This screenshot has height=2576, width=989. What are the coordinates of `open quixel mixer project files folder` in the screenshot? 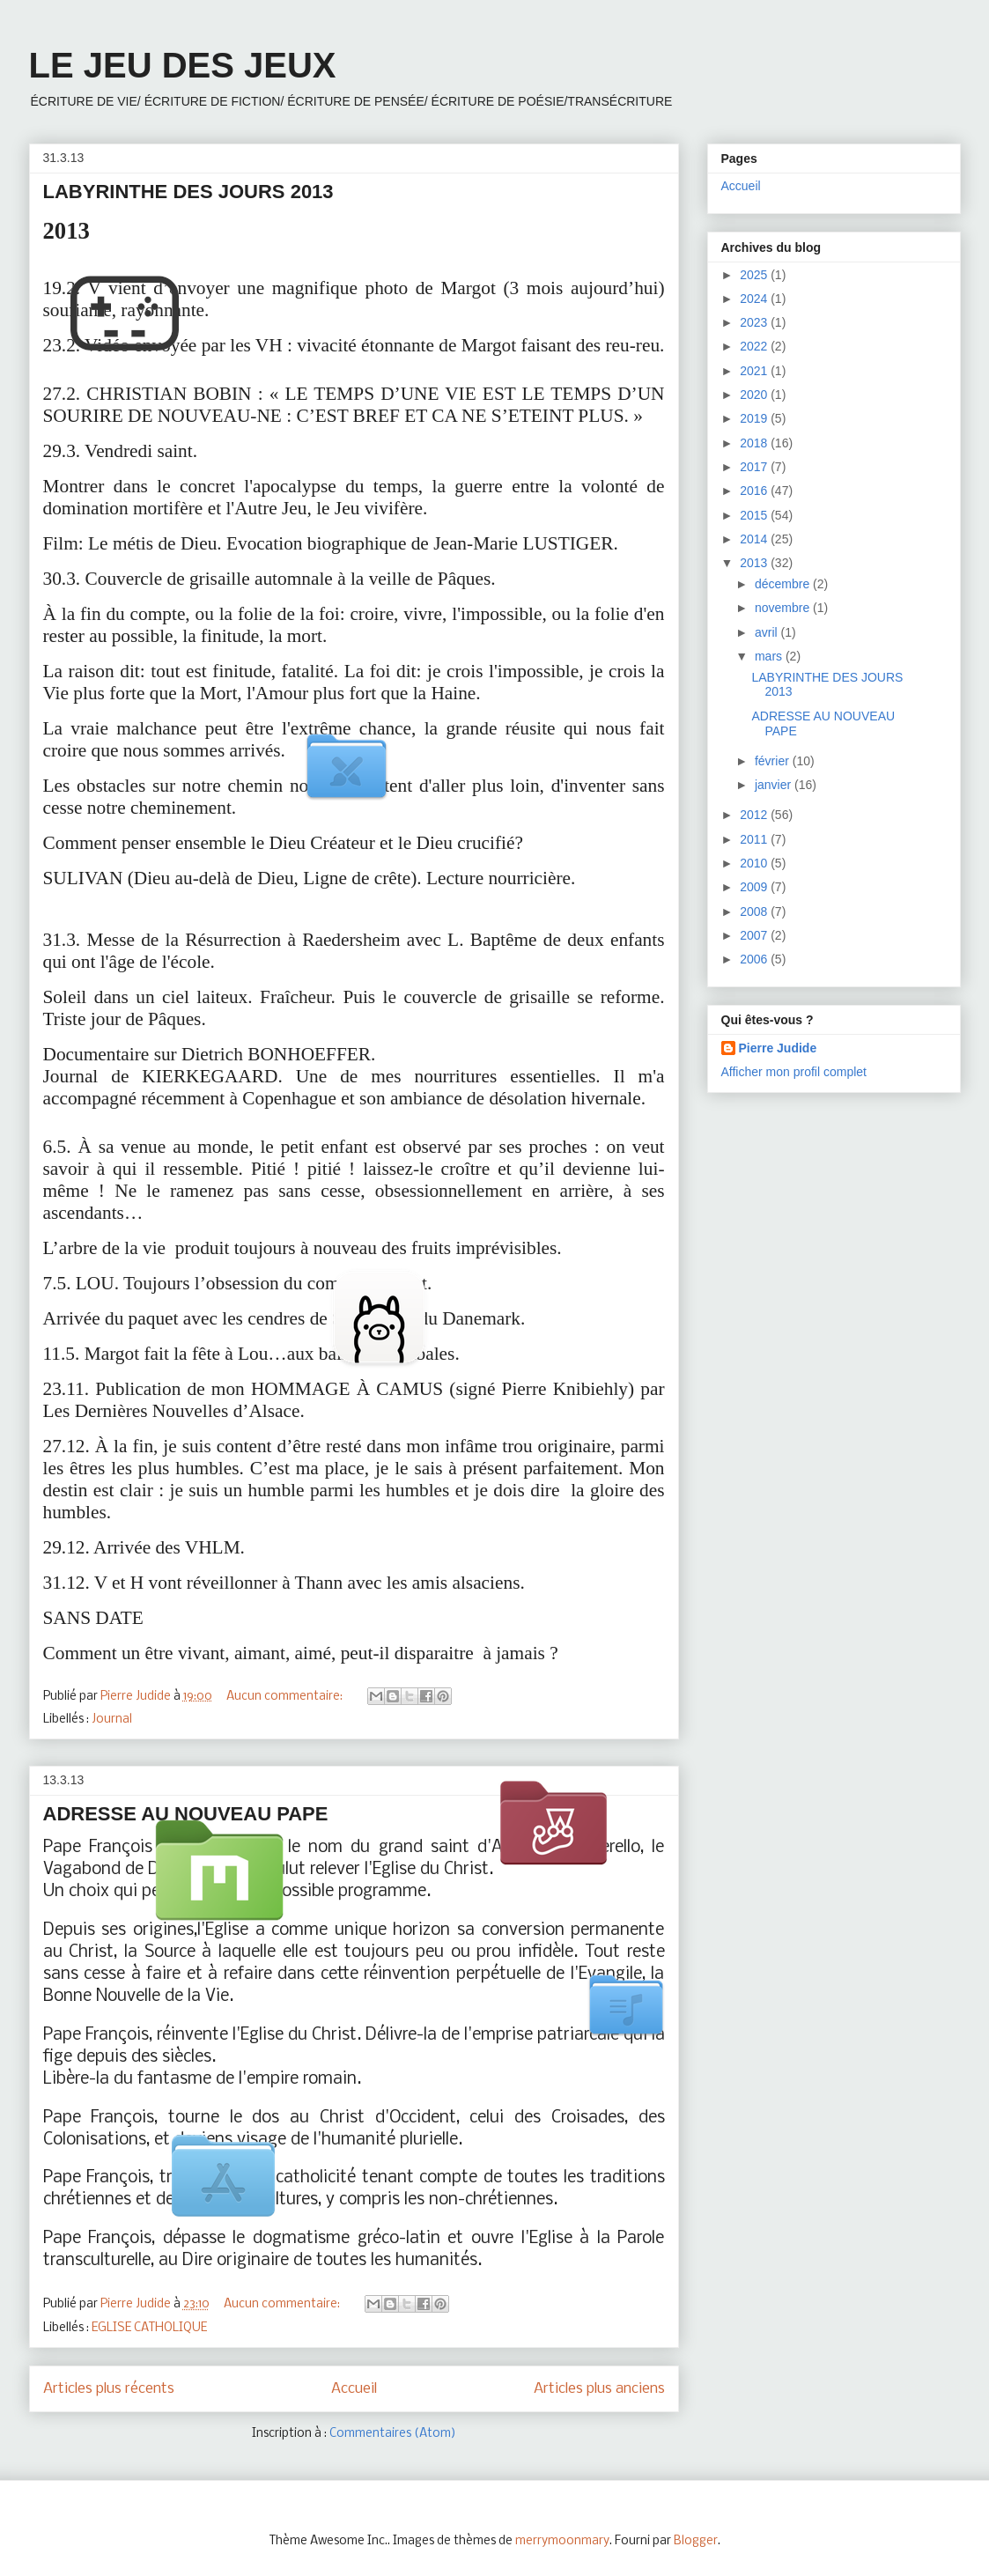 It's located at (218, 1873).